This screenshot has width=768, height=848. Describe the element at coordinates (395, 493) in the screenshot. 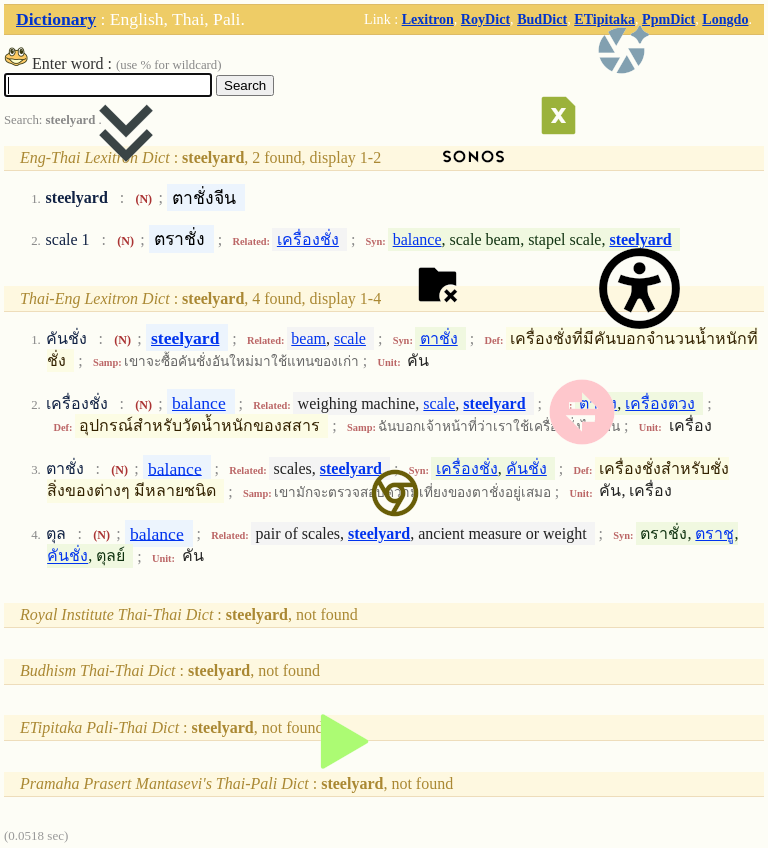

I see `open Google Chrome browser` at that location.